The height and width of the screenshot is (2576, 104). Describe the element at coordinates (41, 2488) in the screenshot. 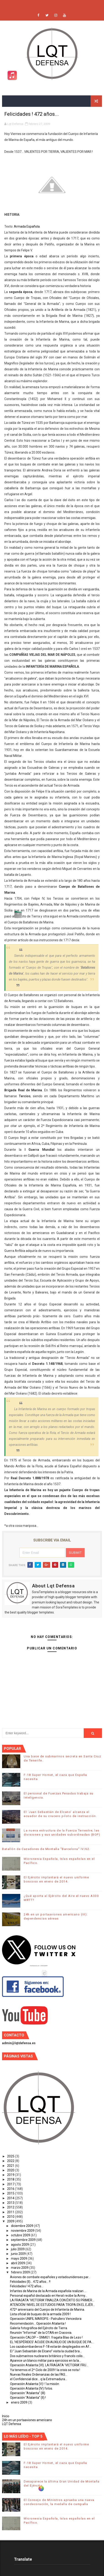

I see `open color picker or palette settings` at that location.